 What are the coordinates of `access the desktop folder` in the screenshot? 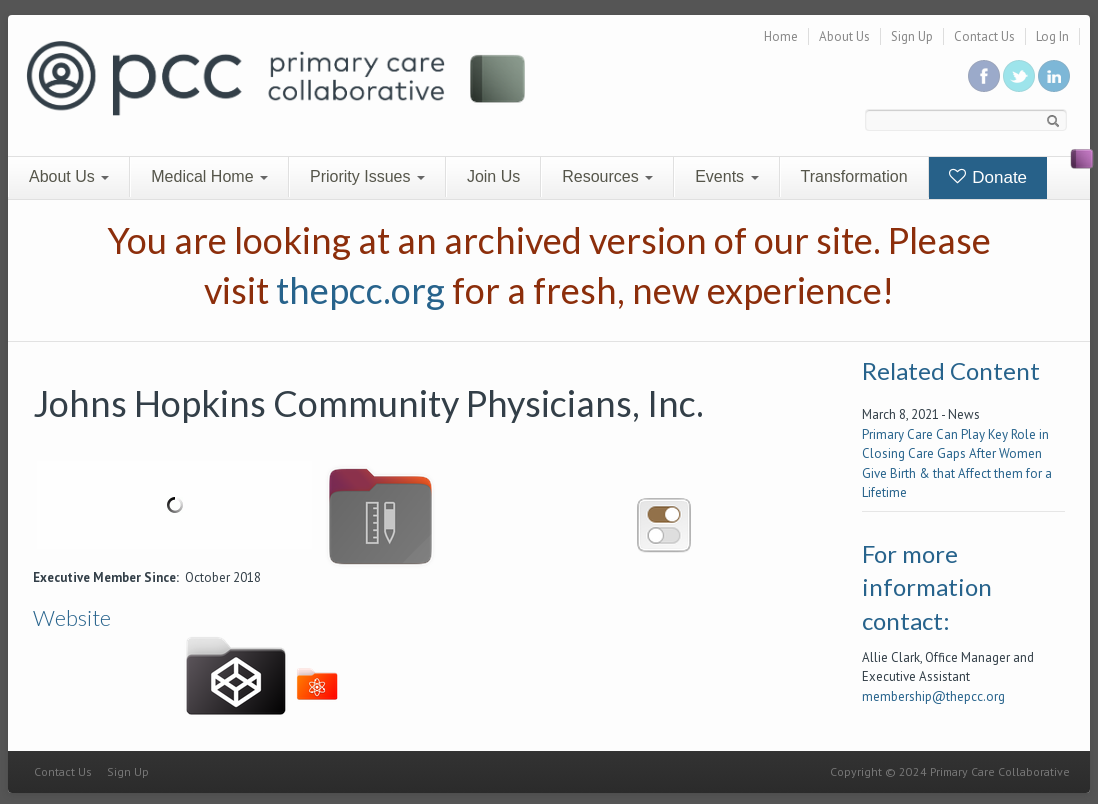 It's located at (1082, 158).